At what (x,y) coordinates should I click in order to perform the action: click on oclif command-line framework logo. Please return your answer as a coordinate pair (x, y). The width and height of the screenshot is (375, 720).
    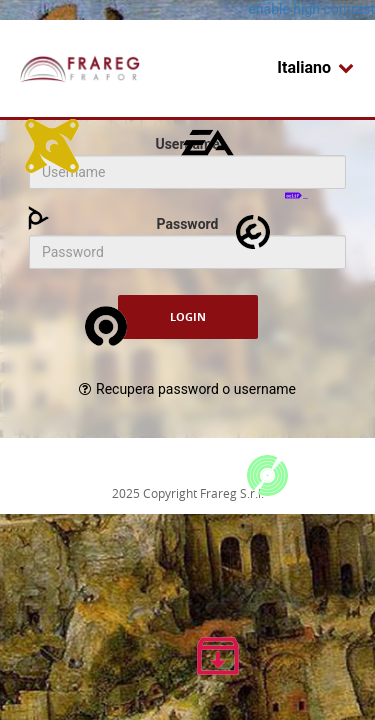
    Looking at the image, I should click on (296, 195).